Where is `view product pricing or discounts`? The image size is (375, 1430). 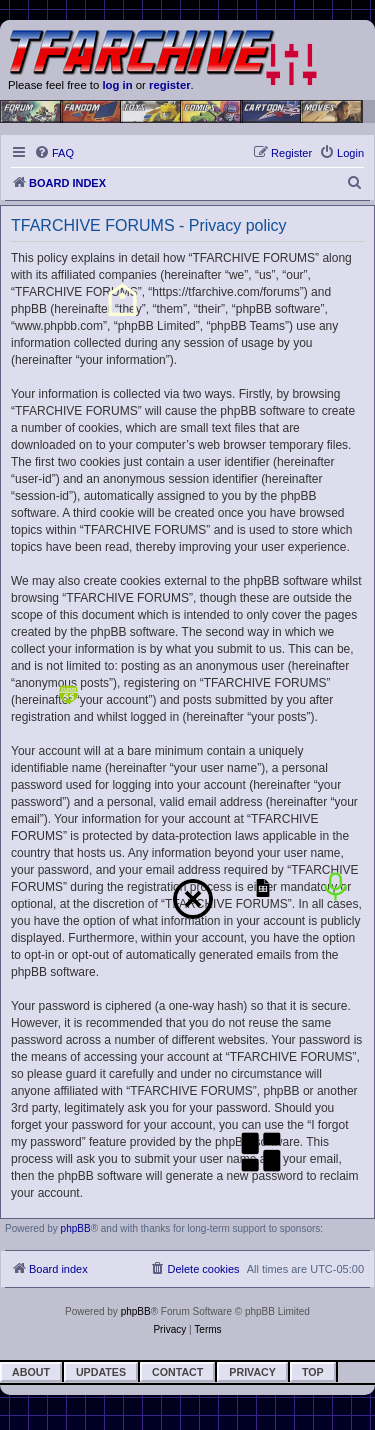
view product pricing or discounts is located at coordinates (122, 300).